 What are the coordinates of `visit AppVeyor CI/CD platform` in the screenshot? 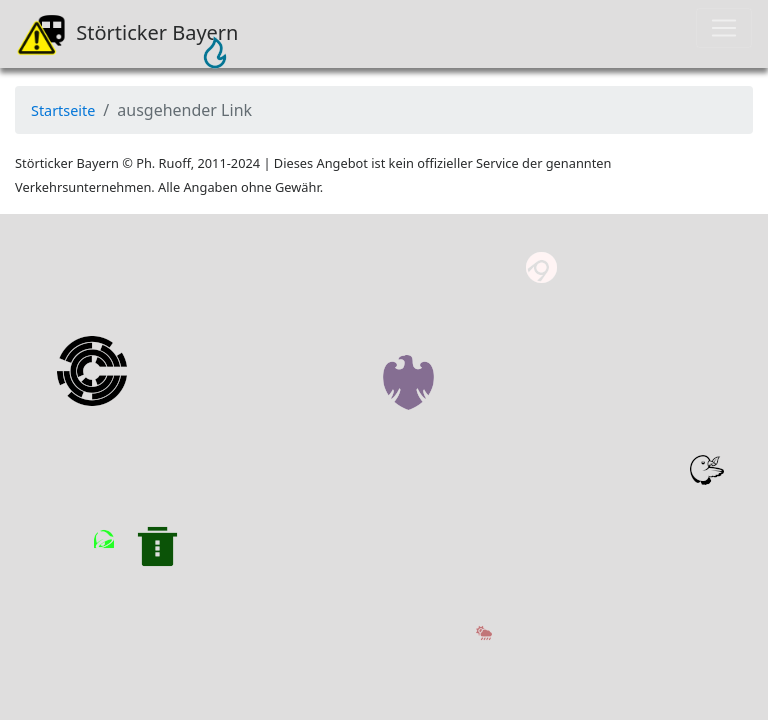 It's located at (541, 267).